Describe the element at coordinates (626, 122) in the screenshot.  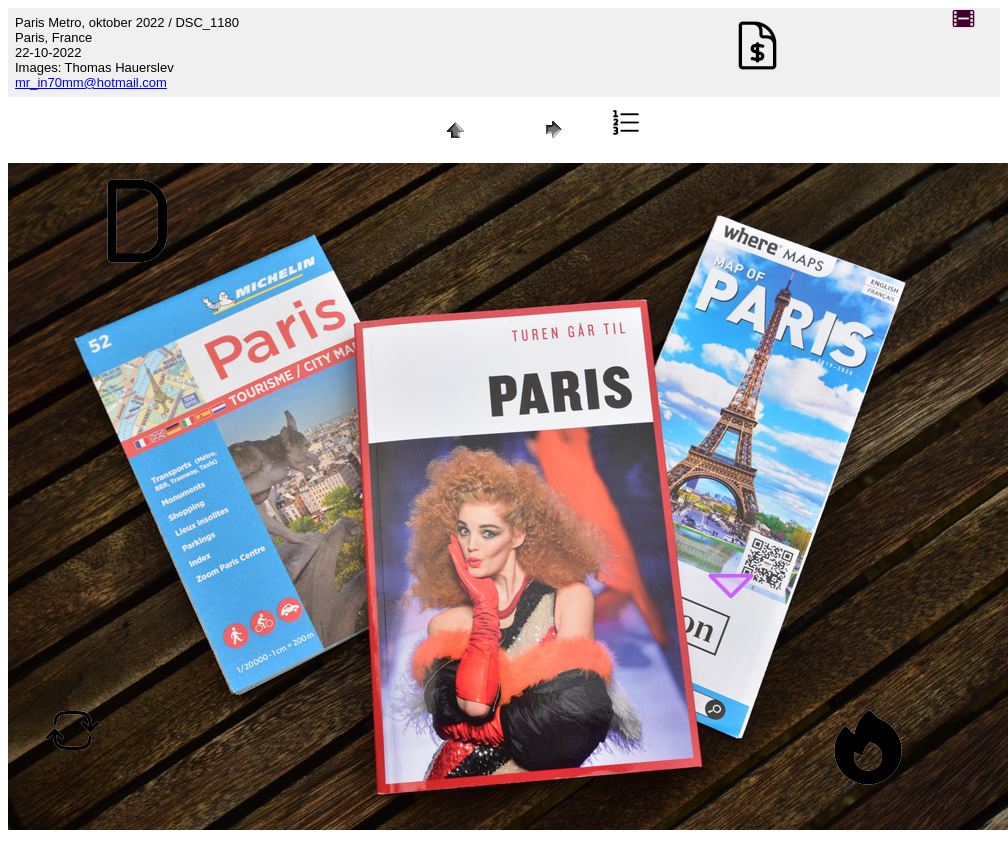
I see `format text as a numbered list` at that location.